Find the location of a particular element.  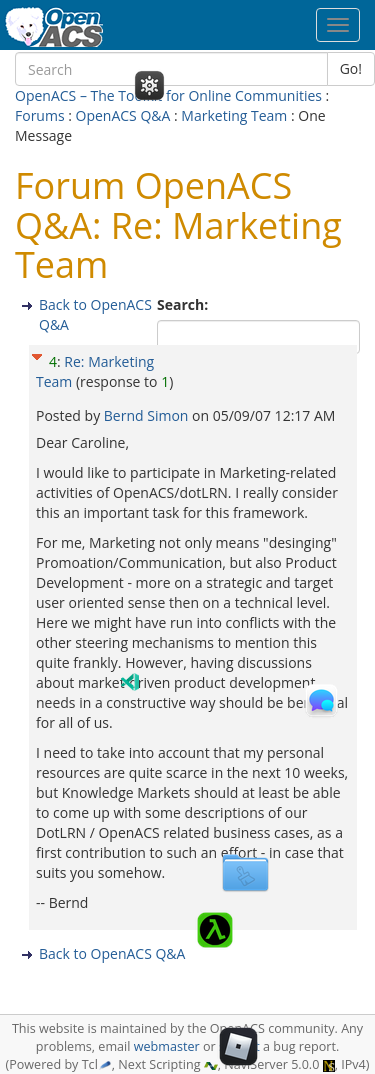

open gnome mines game is located at coordinates (149, 85).